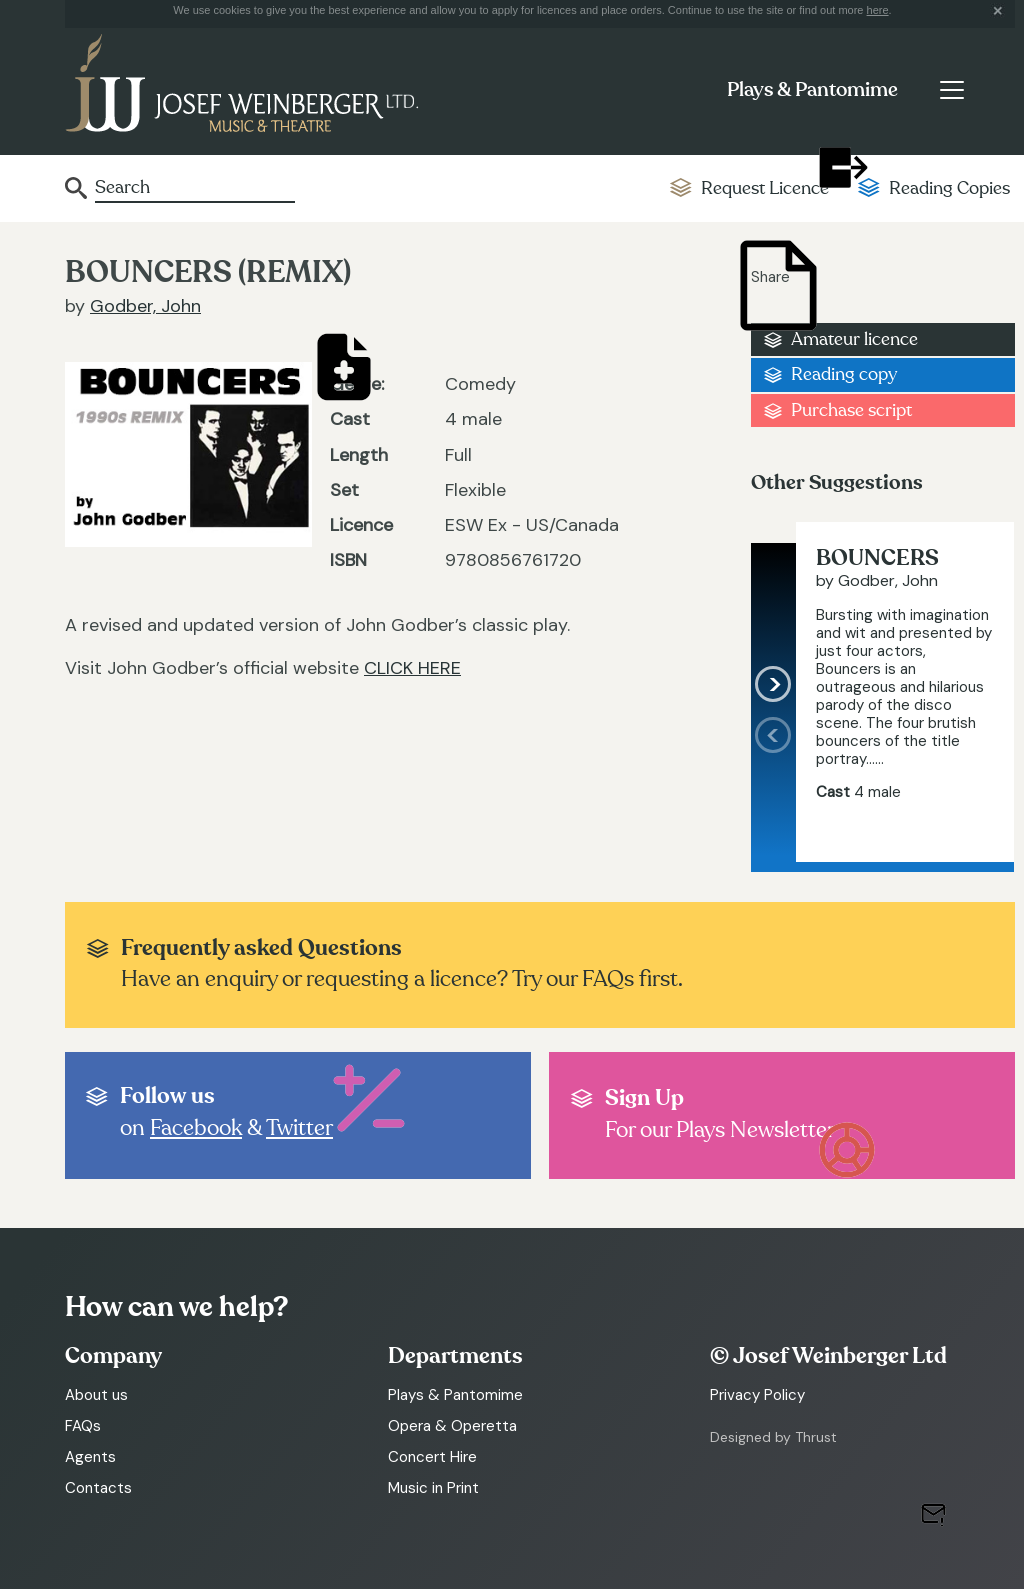 The width and height of the screenshot is (1024, 1589). Describe the element at coordinates (369, 1100) in the screenshot. I see `toggle between adding and subtracting values` at that location.